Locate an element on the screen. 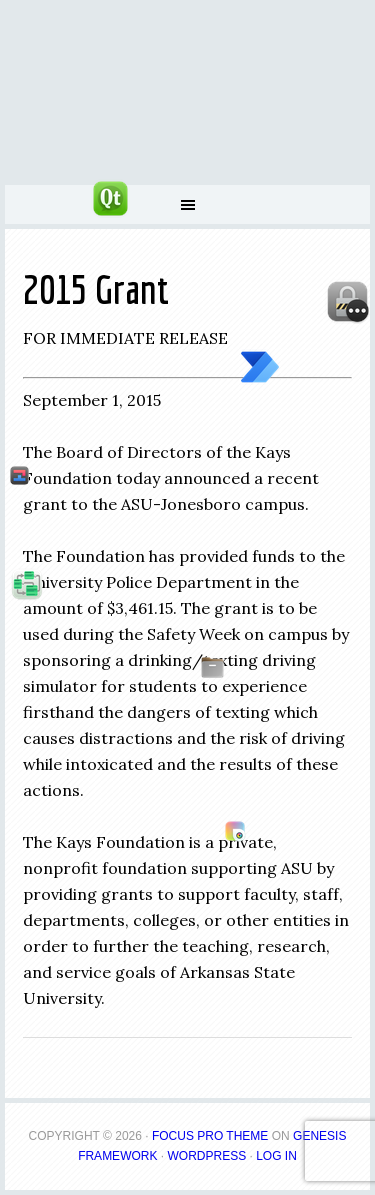  open cipher password manager app is located at coordinates (347, 301).